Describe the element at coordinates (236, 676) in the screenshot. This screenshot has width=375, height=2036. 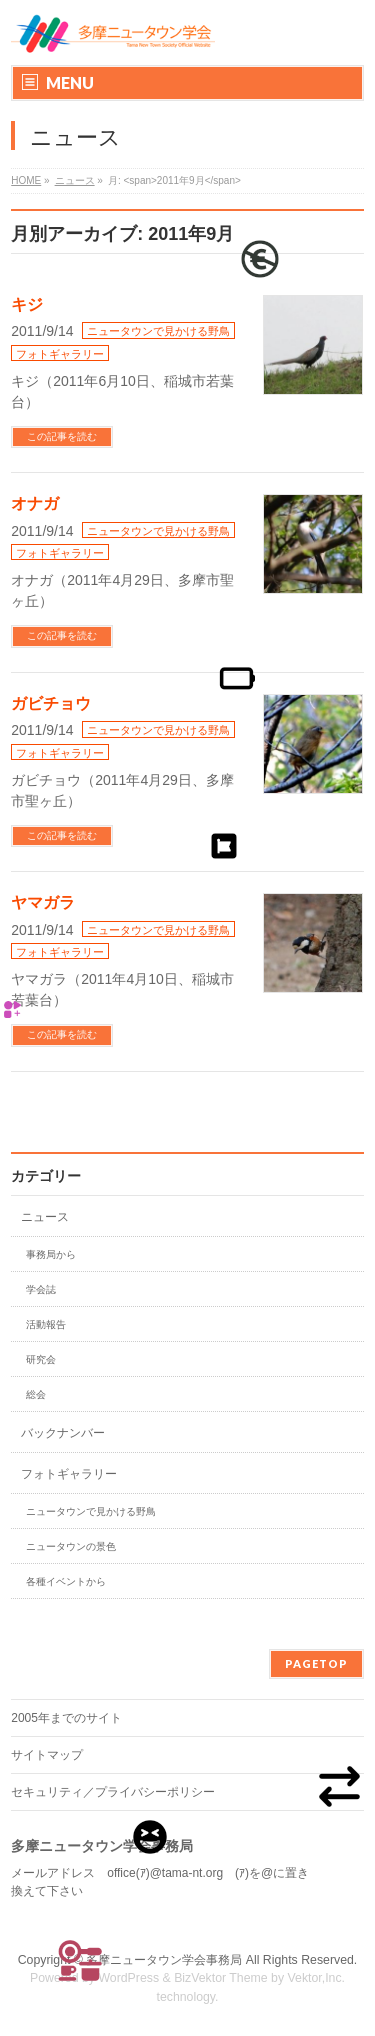
I see `indicates battery is empty or critically low` at that location.